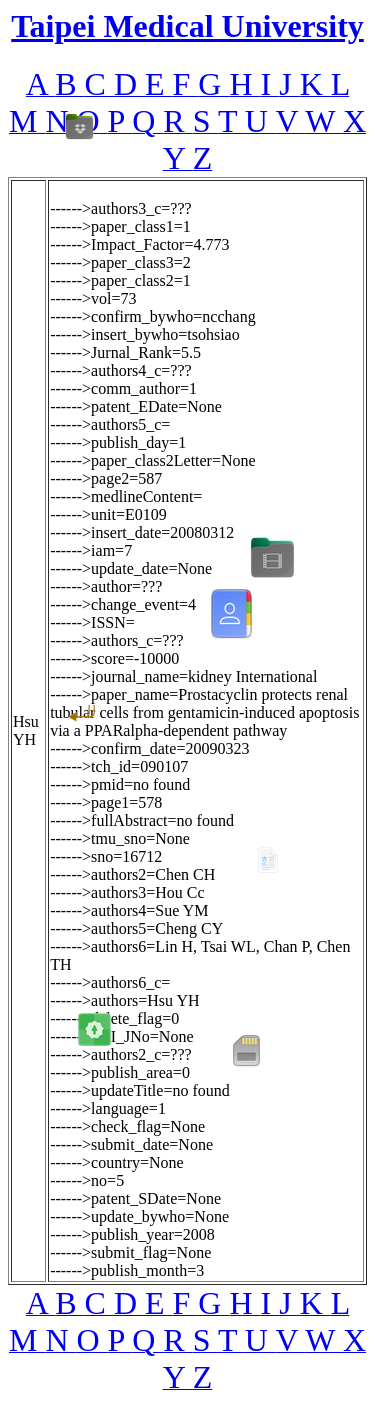 The width and height of the screenshot is (375, 1404). I want to click on access connected USB flash drive, so click(246, 1050).